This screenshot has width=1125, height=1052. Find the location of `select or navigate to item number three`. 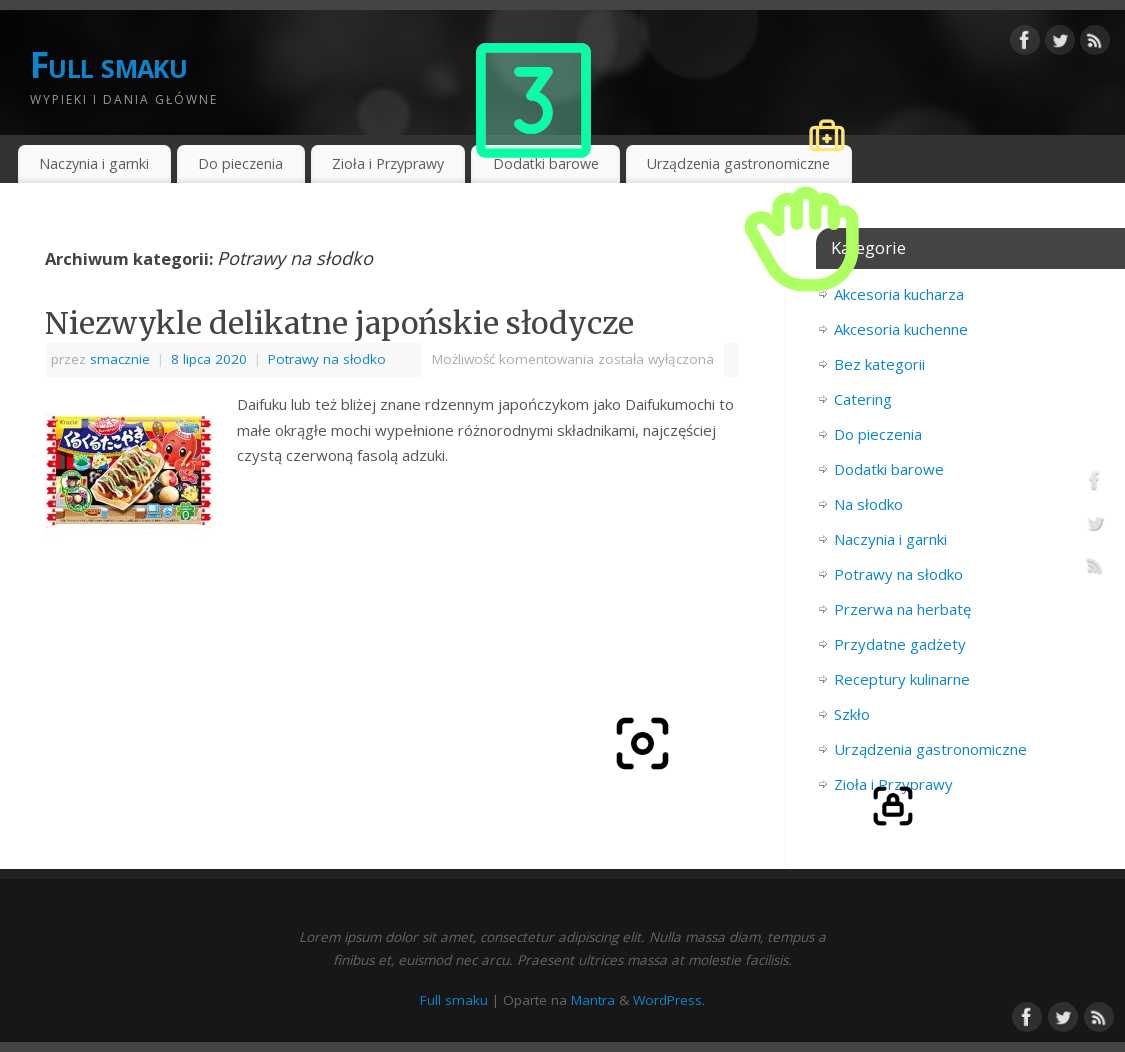

select or navigate to item number three is located at coordinates (533, 100).